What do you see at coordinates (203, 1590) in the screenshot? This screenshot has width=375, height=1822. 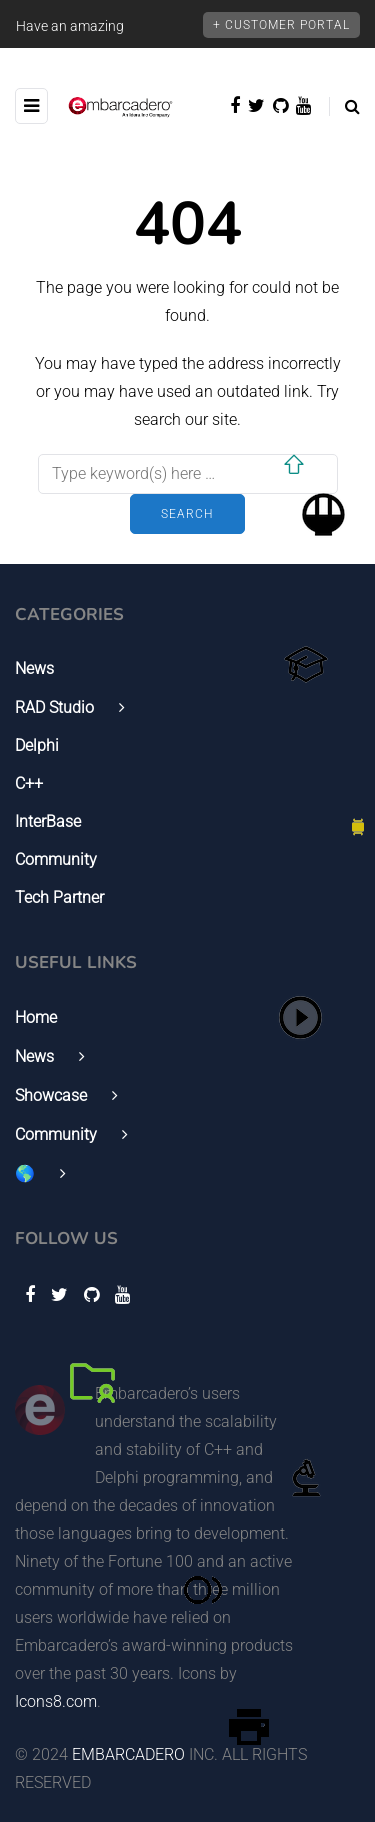 I see `indicates active recording or live streaming status` at bounding box center [203, 1590].